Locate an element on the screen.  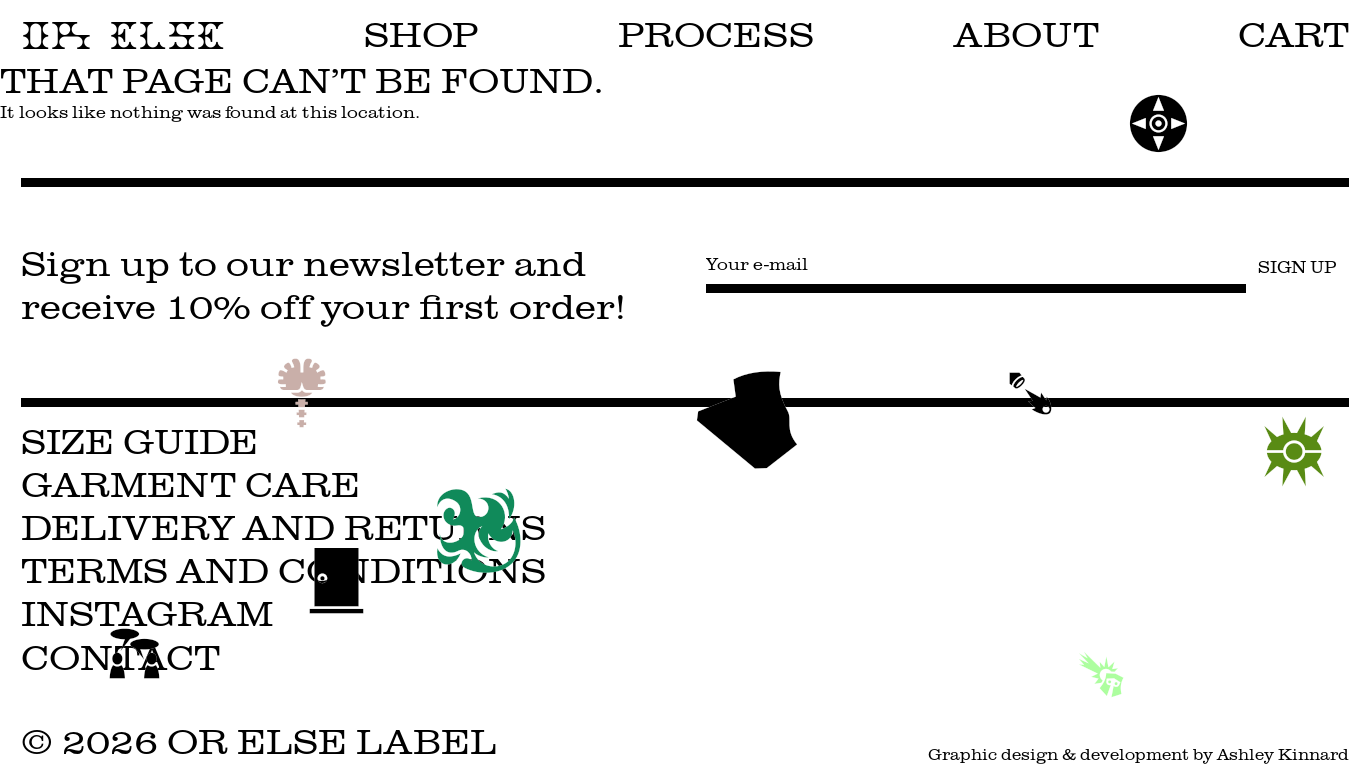
exit the current screen or application is located at coordinates (336, 579).